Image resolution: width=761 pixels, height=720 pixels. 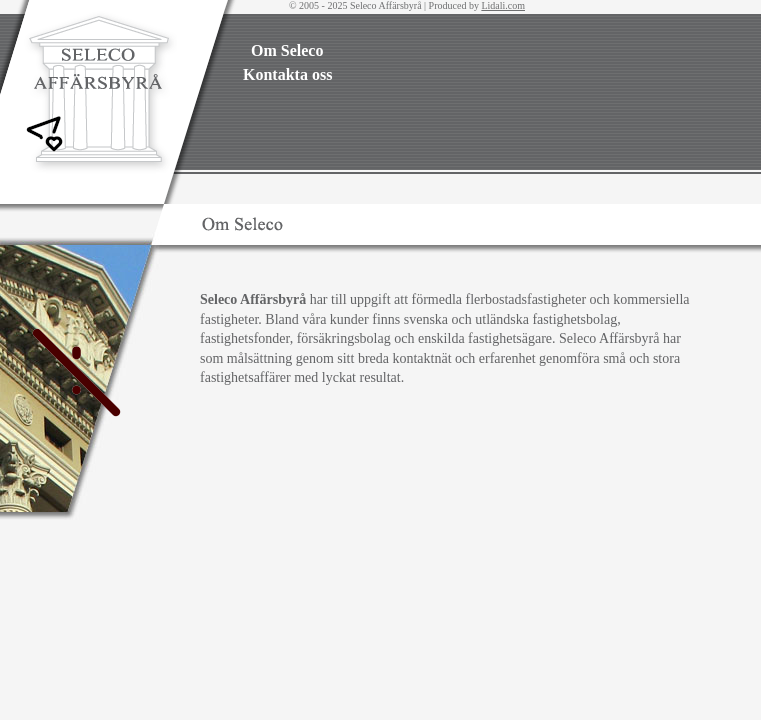 I want to click on save location to favorites, so click(x=44, y=133).